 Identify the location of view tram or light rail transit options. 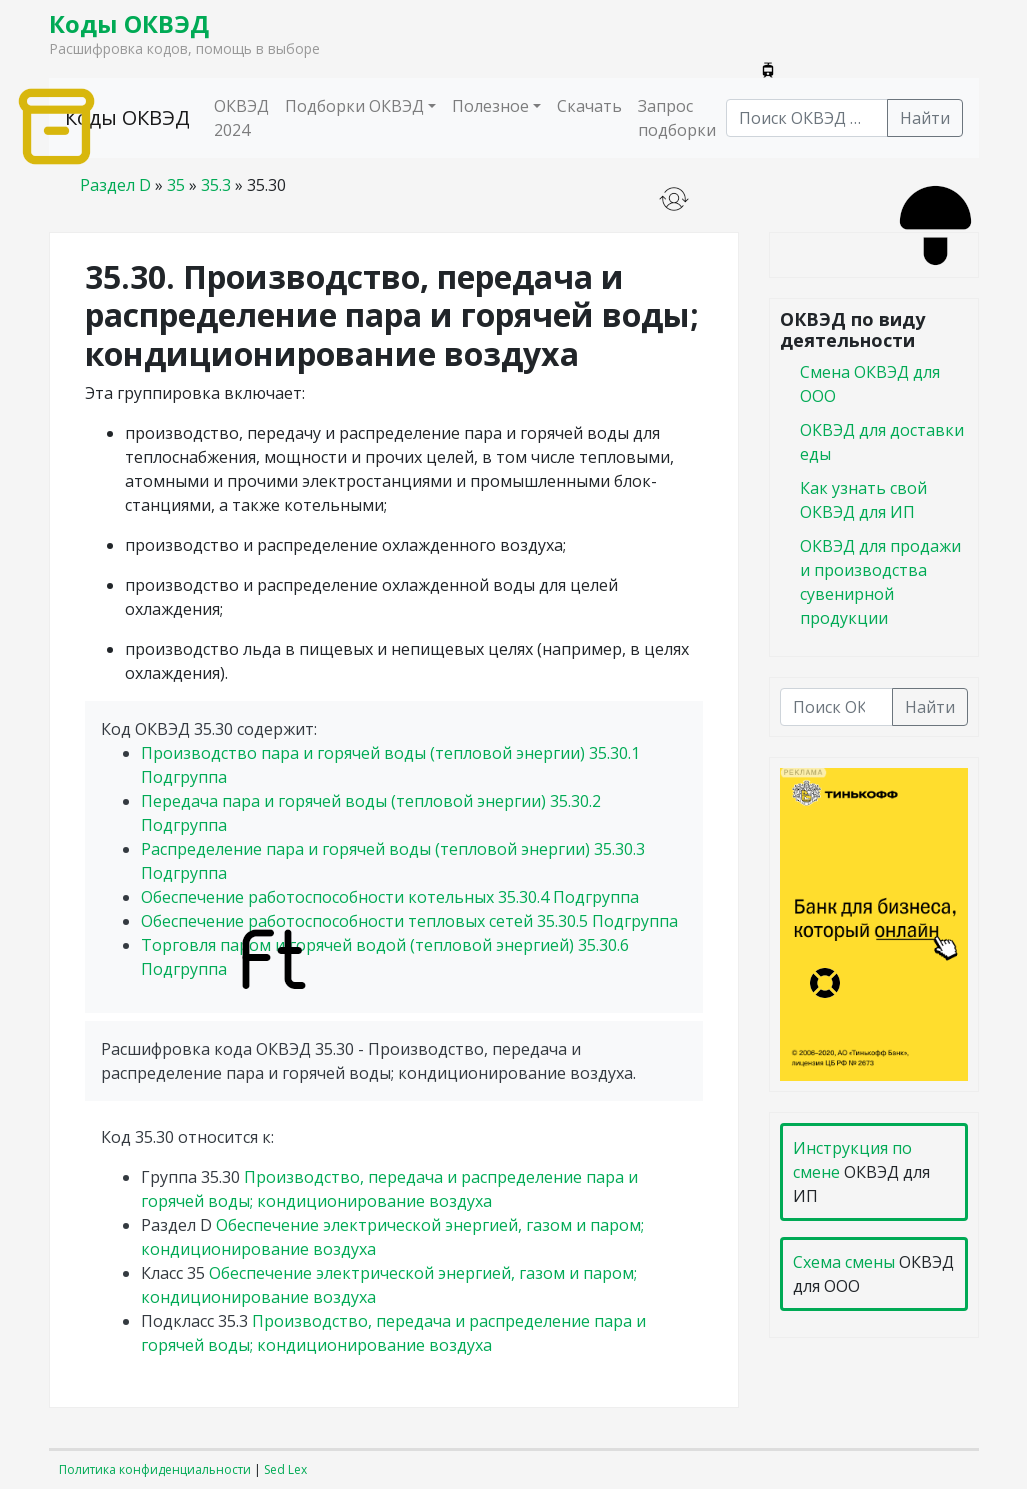
(768, 70).